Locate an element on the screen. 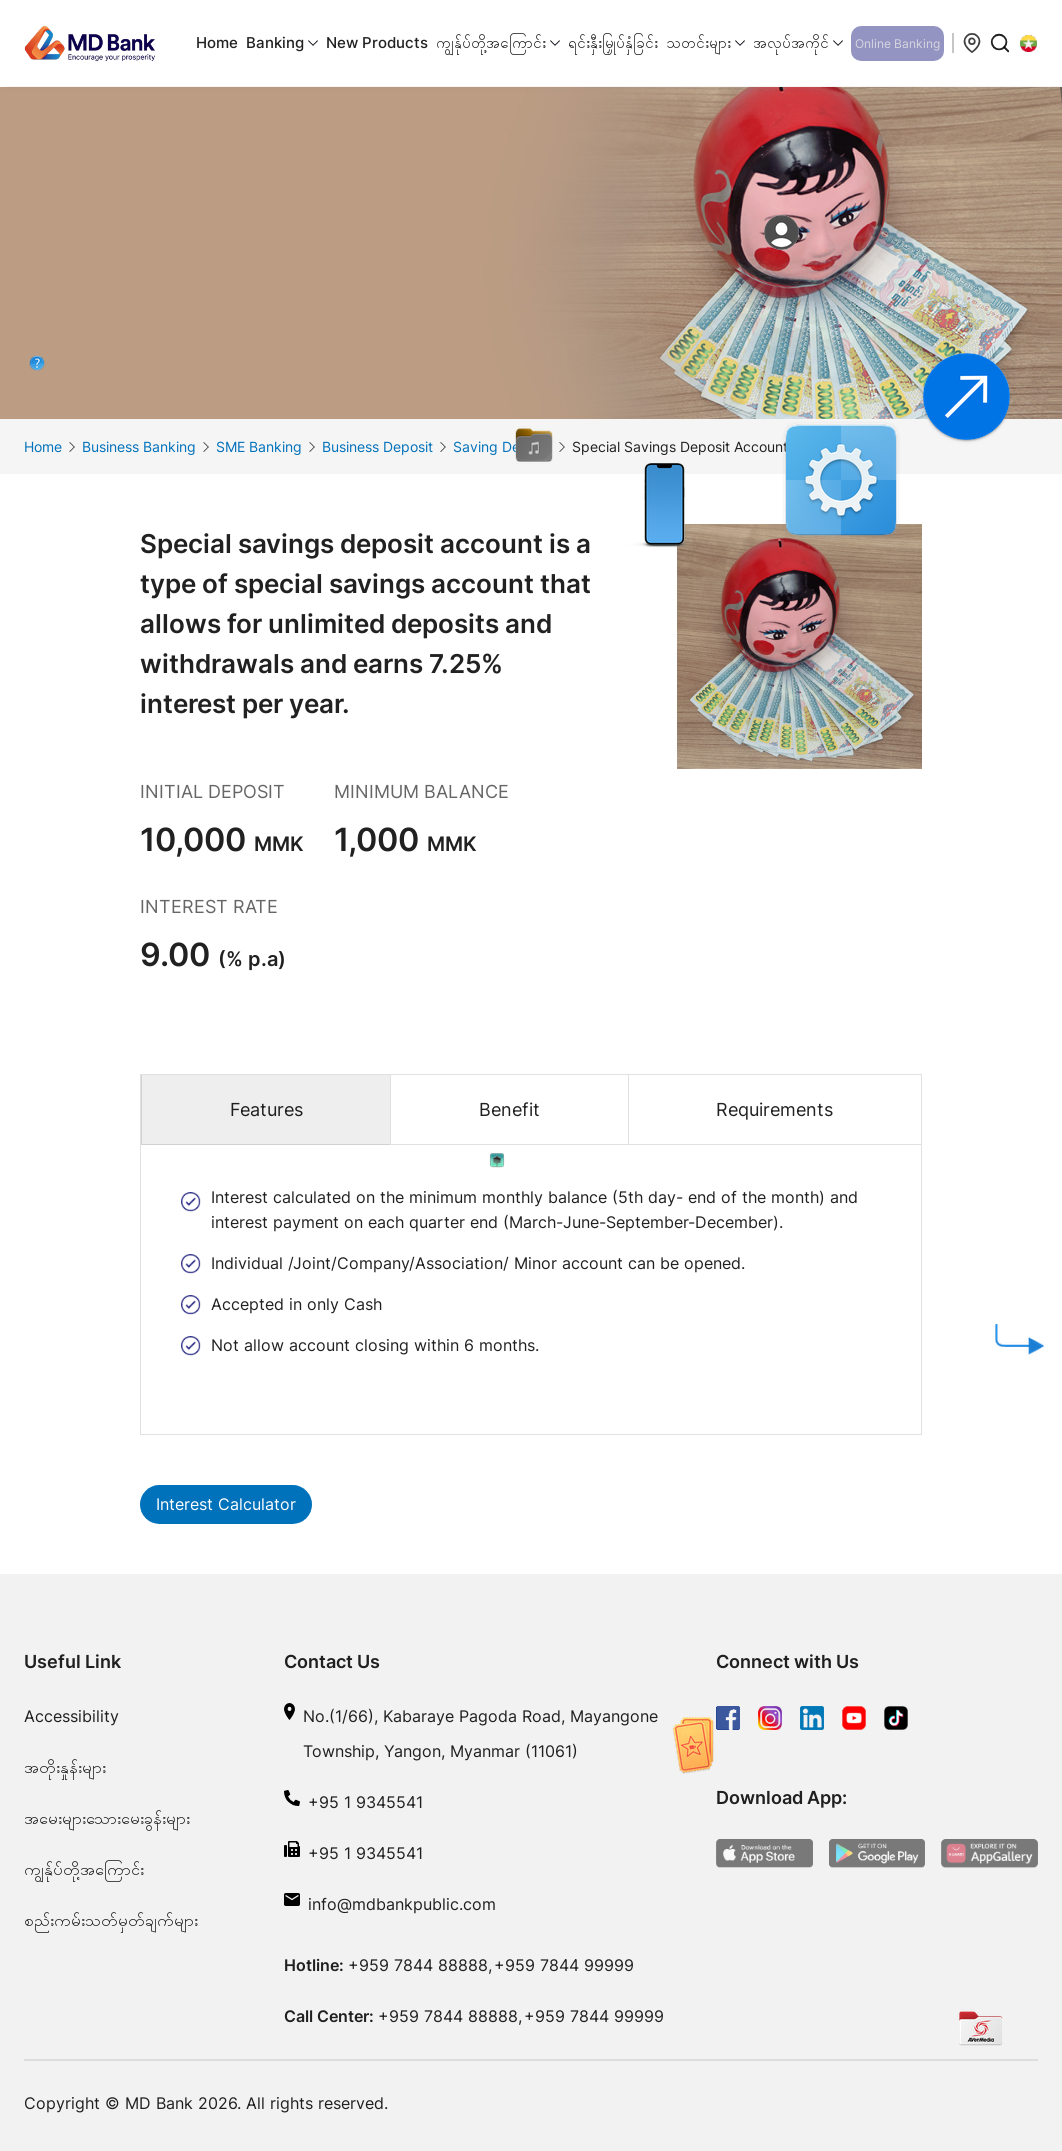 This screenshot has height=2151, width=1062. forward an email to another recipient is located at coordinates (1020, 1335).